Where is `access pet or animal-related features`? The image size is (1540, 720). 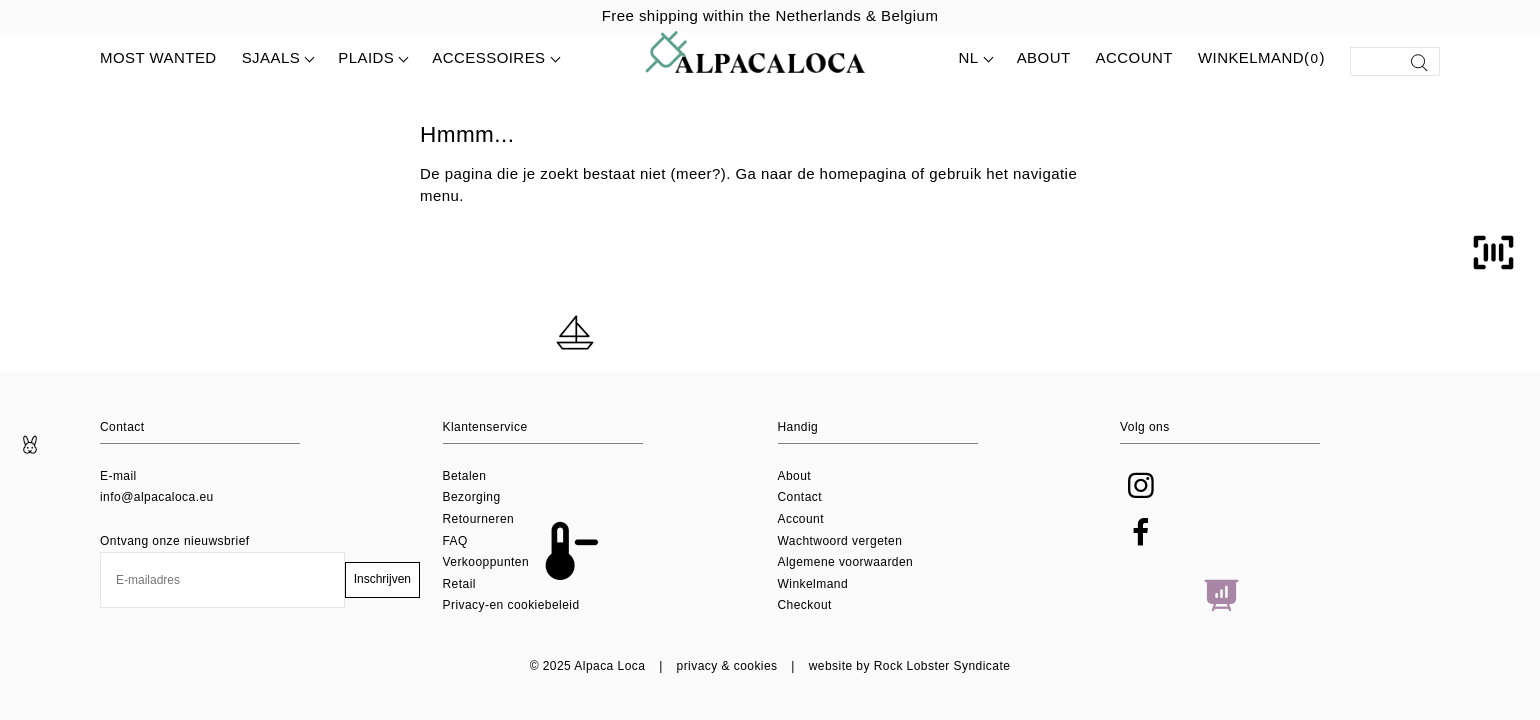 access pet or animal-related features is located at coordinates (30, 445).